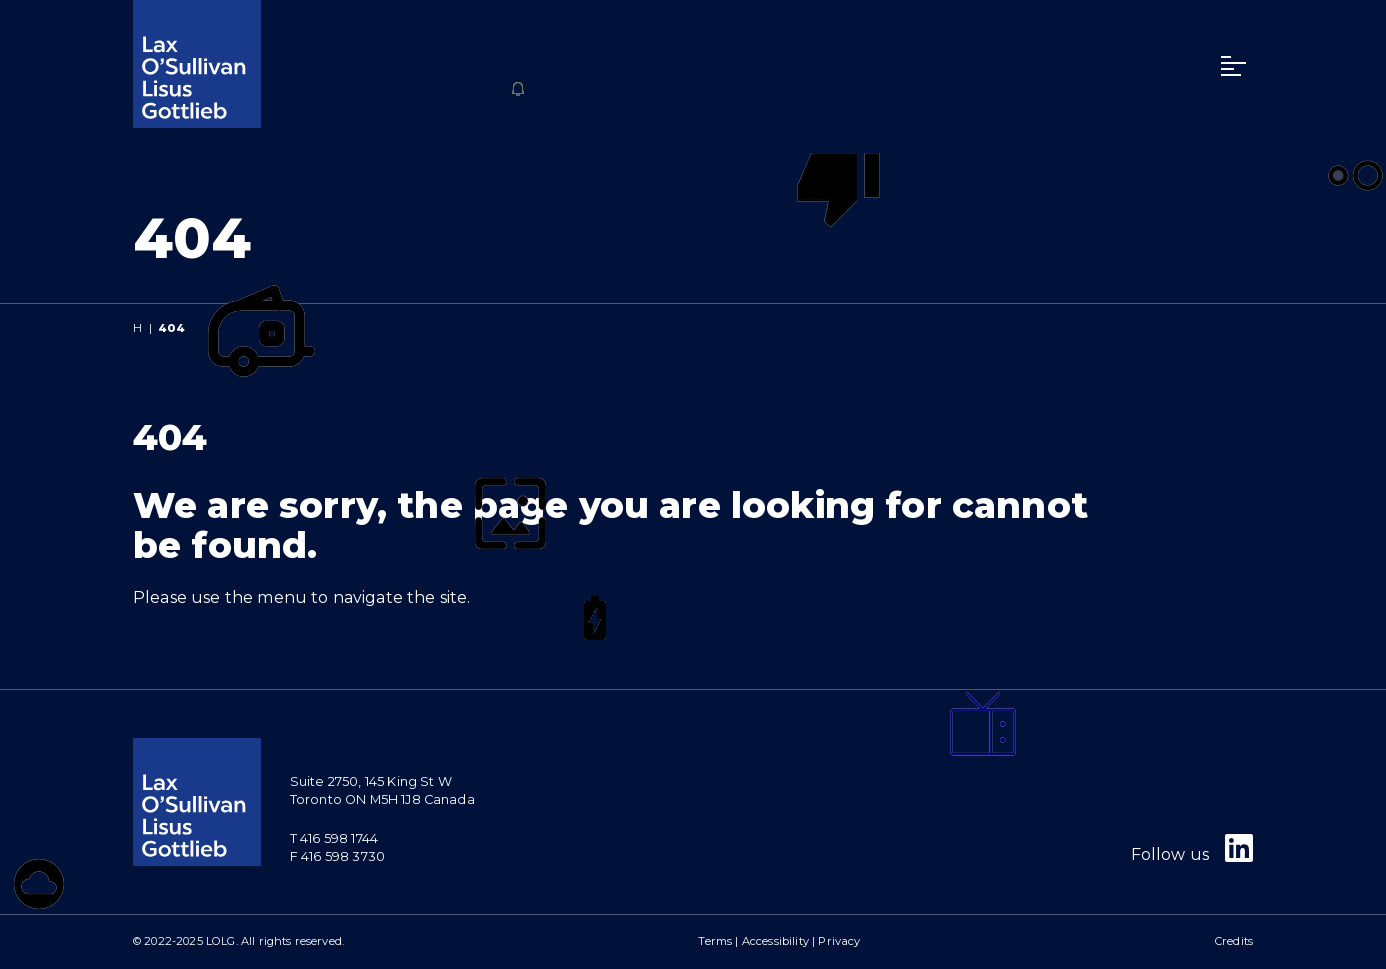  I want to click on access TV or video streaming features, so click(983, 728).